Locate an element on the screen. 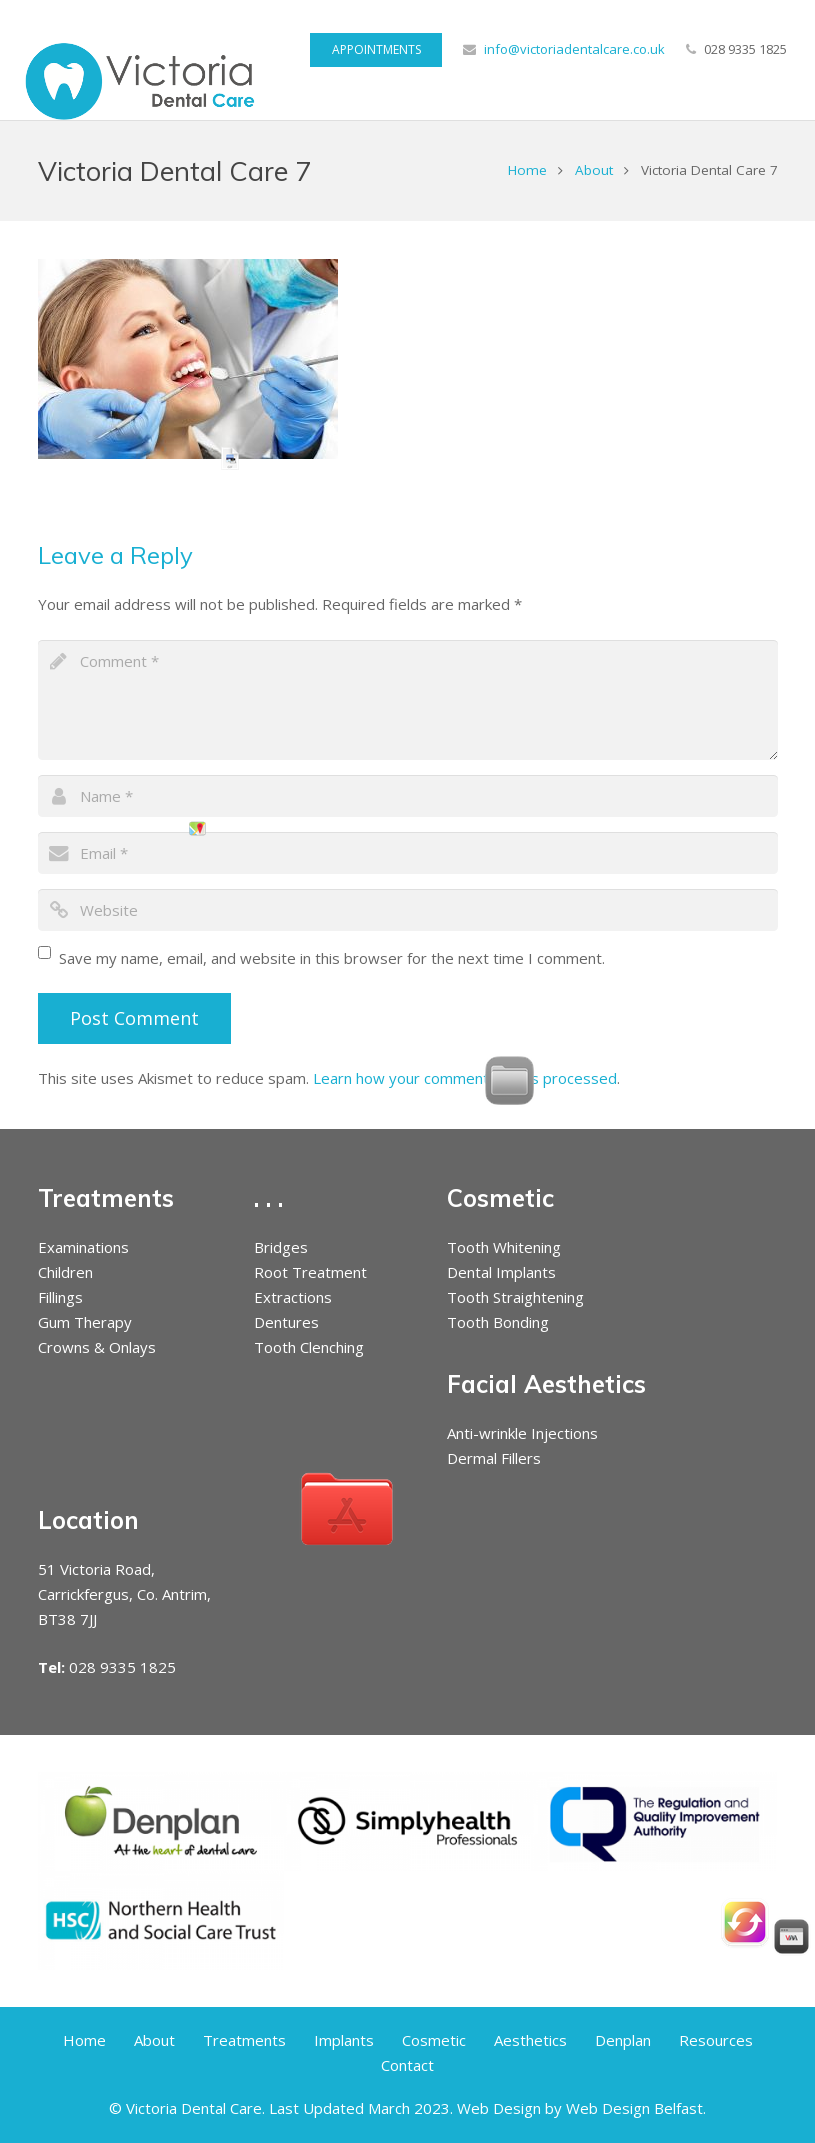 This screenshot has width=815, height=2143. open templates folder is located at coordinates (347, 1509).